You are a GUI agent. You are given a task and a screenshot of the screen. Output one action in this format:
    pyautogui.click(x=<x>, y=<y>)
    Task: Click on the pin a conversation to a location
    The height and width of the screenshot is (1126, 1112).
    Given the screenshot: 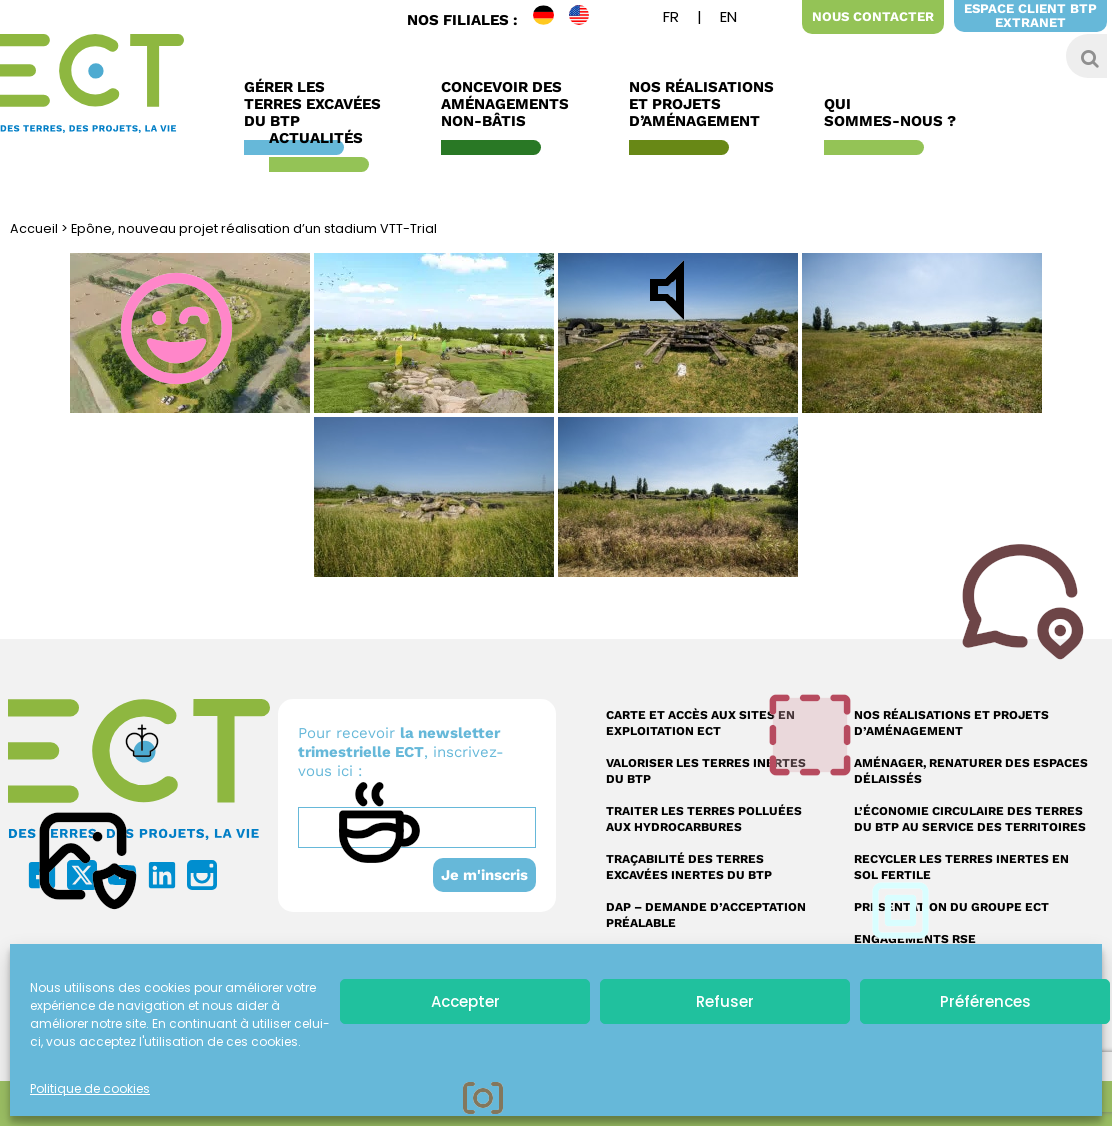 What is the action you would take?
    pyautogui.click(x=1020, y=596)
    